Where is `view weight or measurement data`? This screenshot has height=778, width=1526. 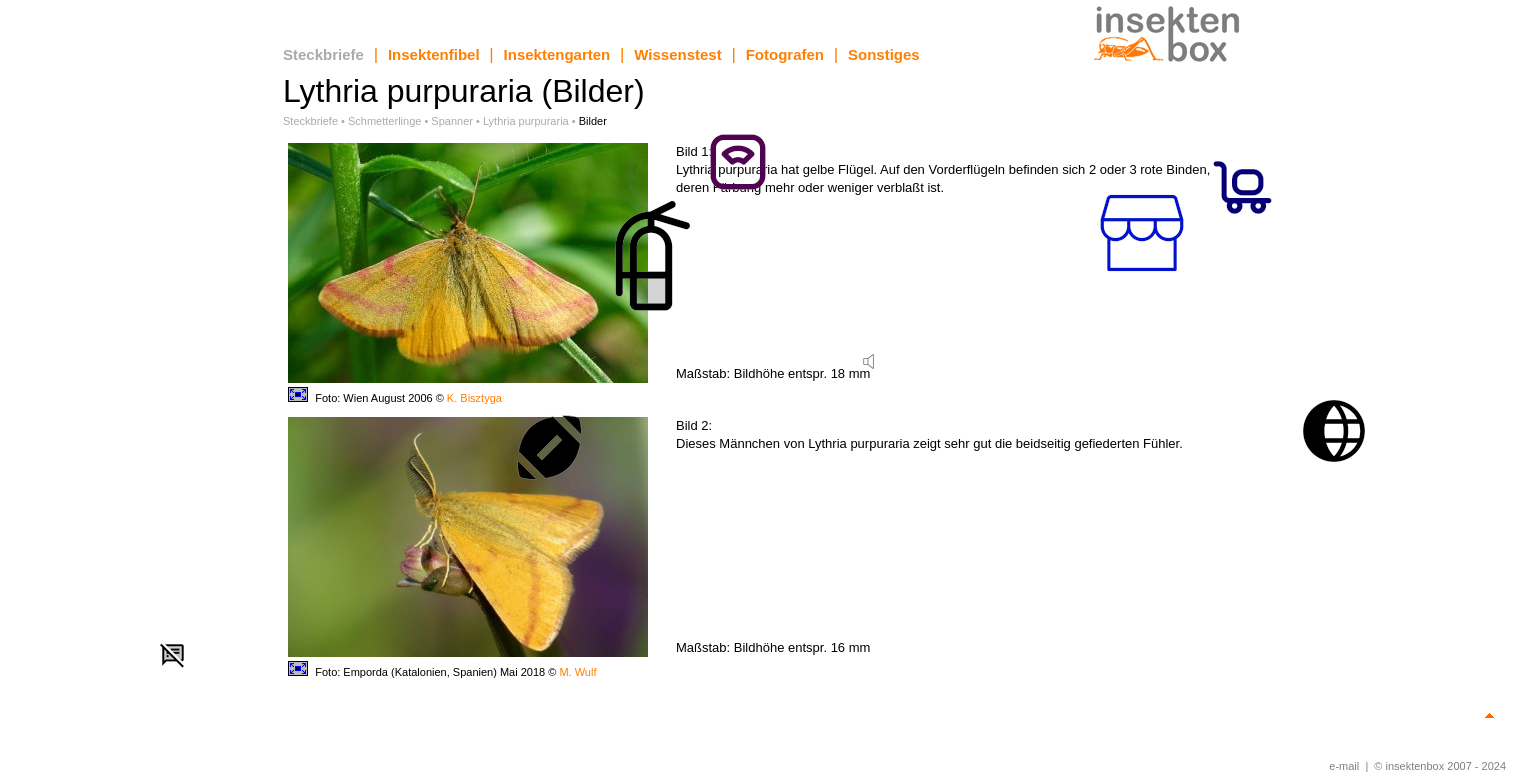
view weight or measurement data is located at coordinates (738, 162).